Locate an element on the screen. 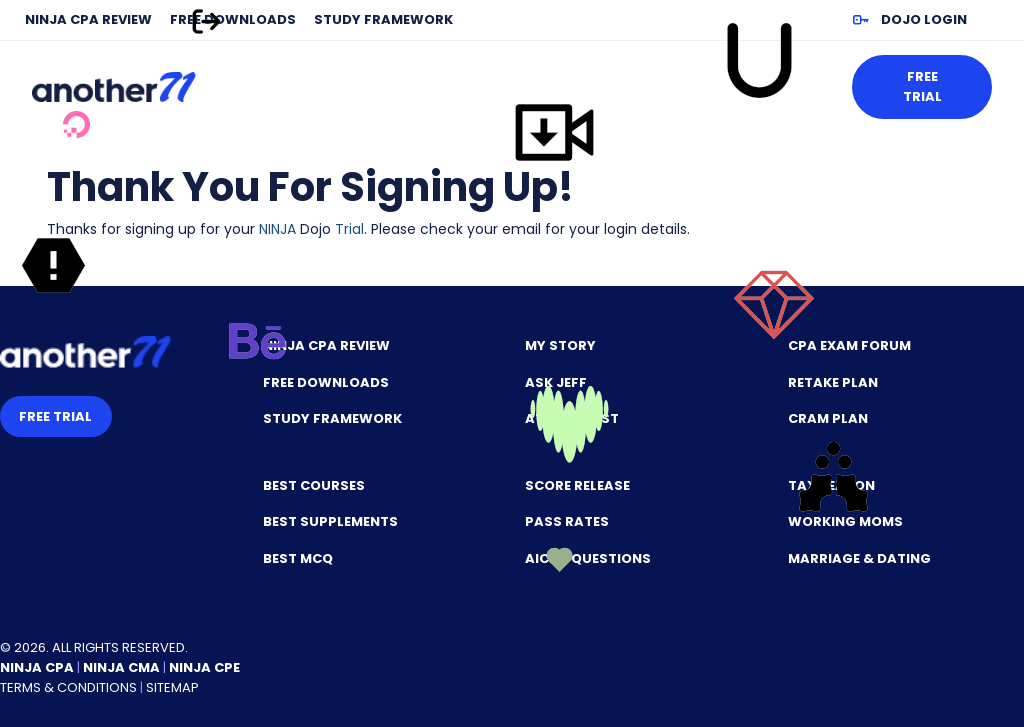 The height and width of the screenshot is (727, 1024). visit behance profile or portfolio is located at coordinates (257, 340).